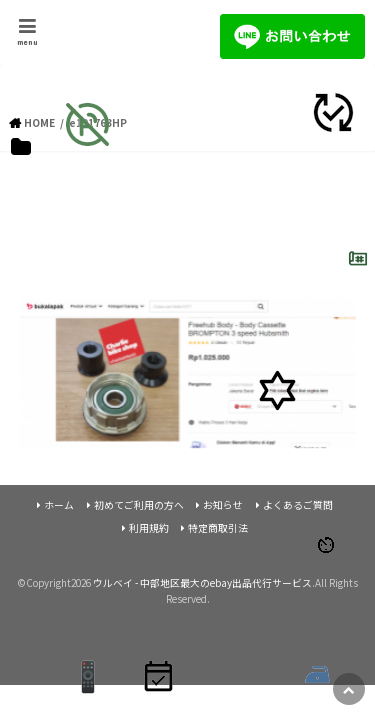 The width and height of the screenshot is (375, 720). Describe the element at coordinates (87, 124) in the screenshot. I see `no parking available` at that location.